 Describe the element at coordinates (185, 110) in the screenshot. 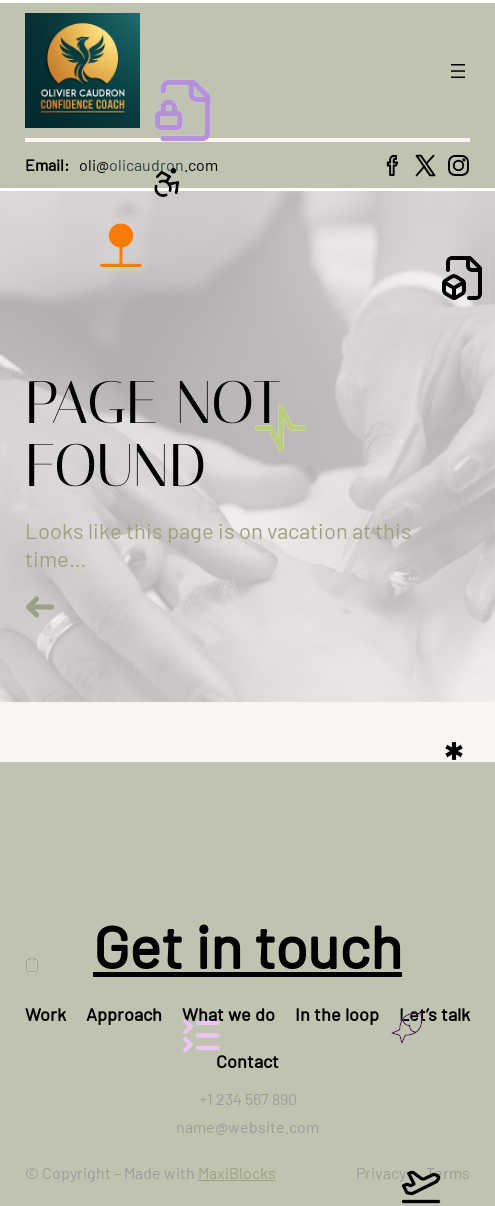

I see `access a password-protected file` at that location.